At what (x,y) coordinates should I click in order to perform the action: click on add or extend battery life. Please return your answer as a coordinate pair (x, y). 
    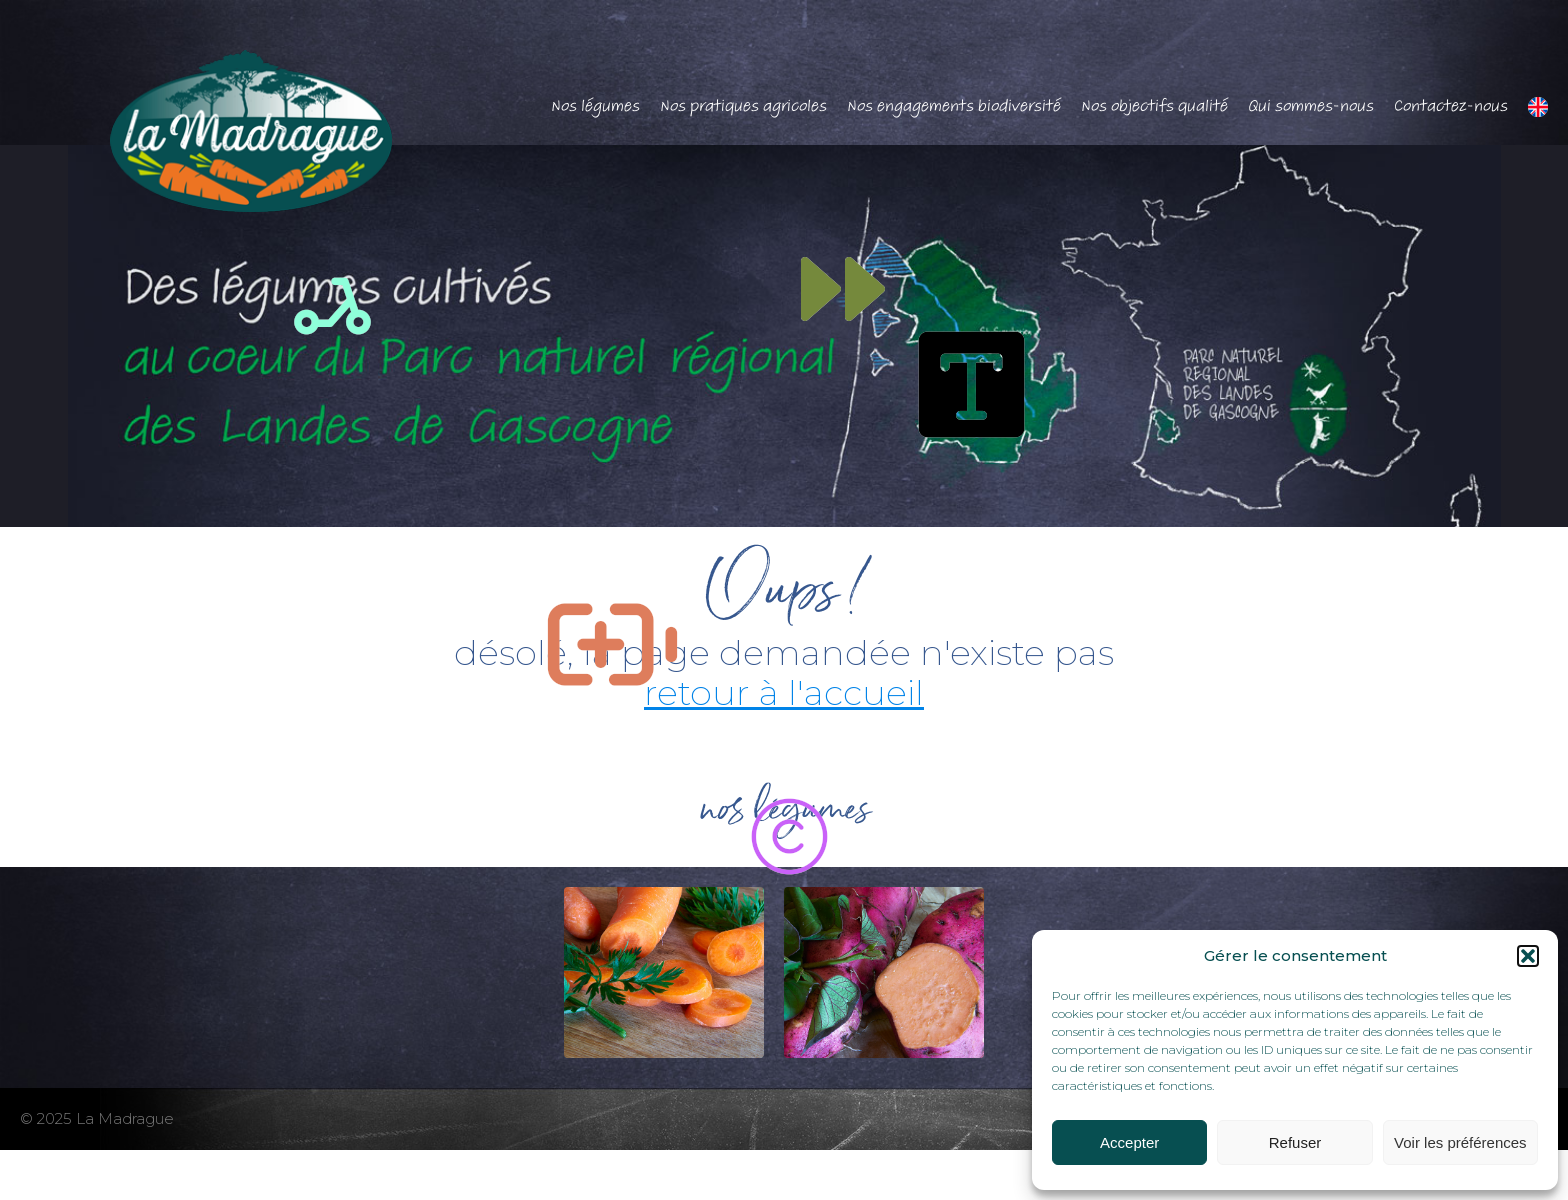
    Looking at the image, I should click on (612, 644).